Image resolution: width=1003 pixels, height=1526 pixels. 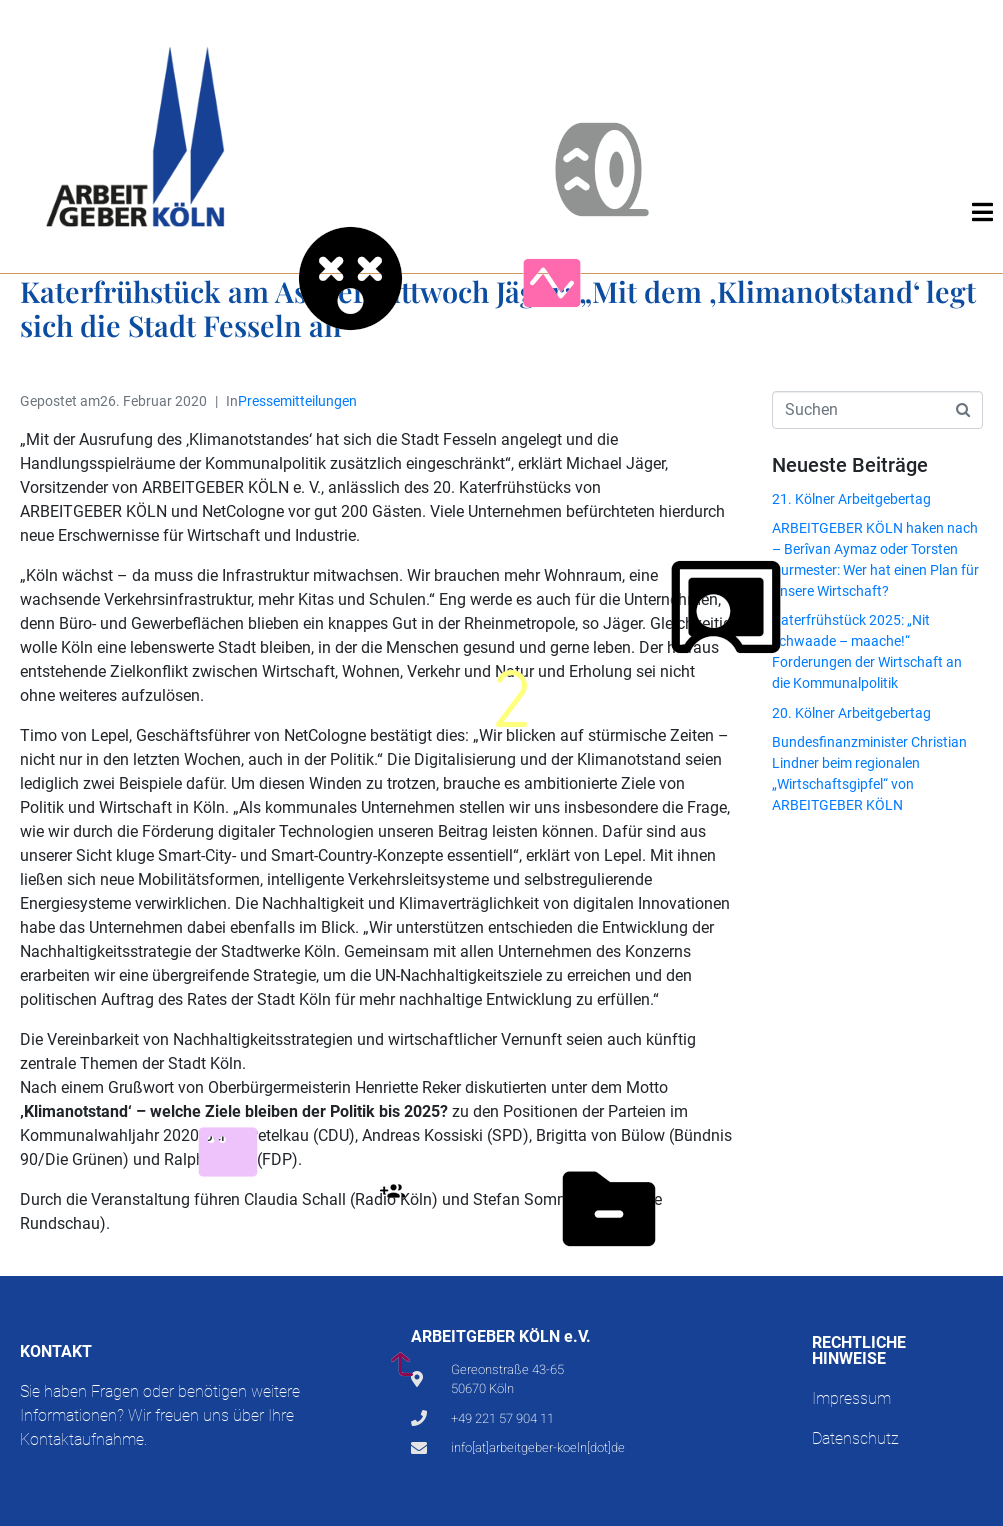 I want to click on indicates a confused or overwhelmed state, so click(x=350, y=278).